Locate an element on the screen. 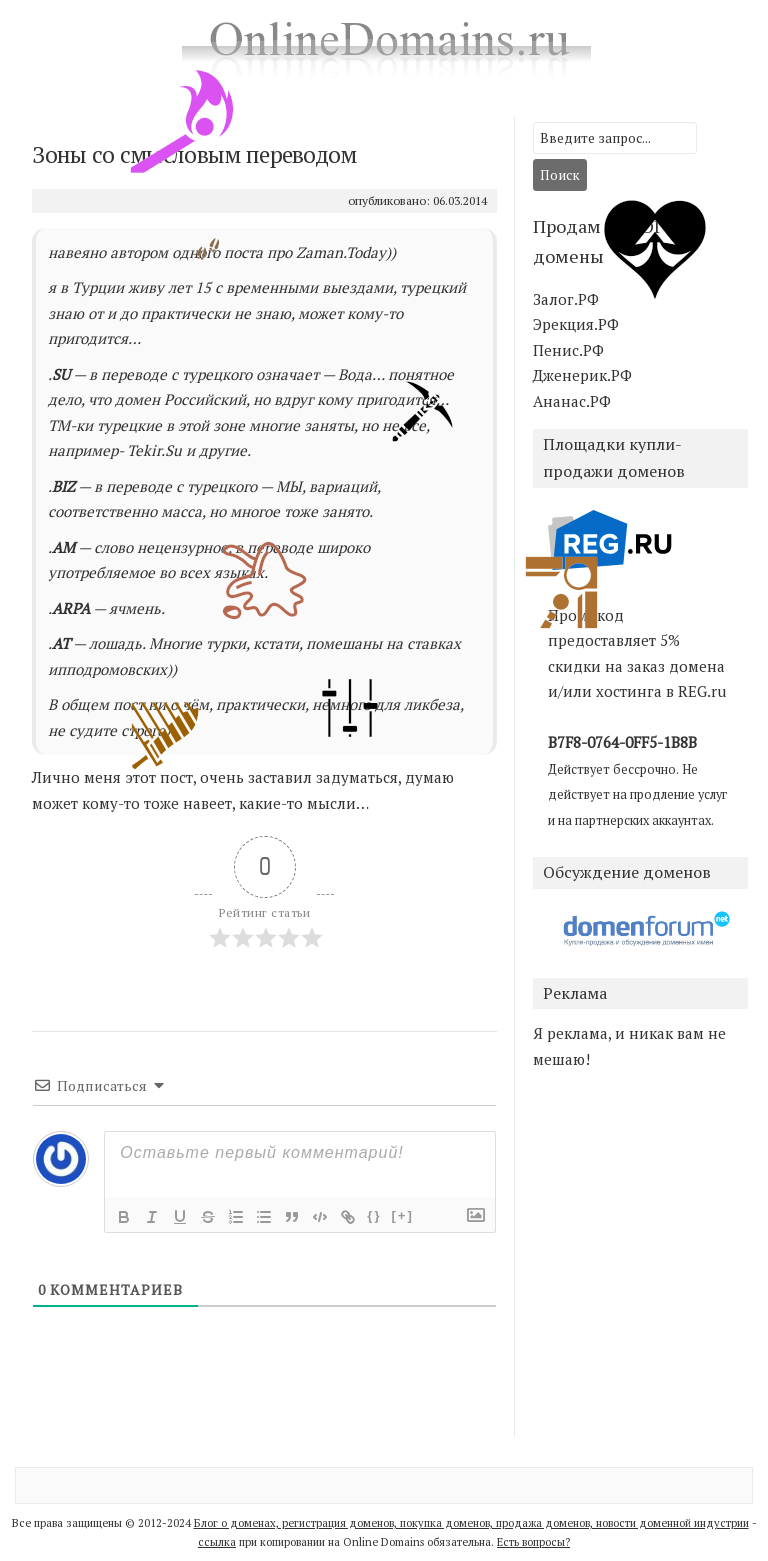  slime or goo enemy in a game interface is located at coordinates (264, 580).